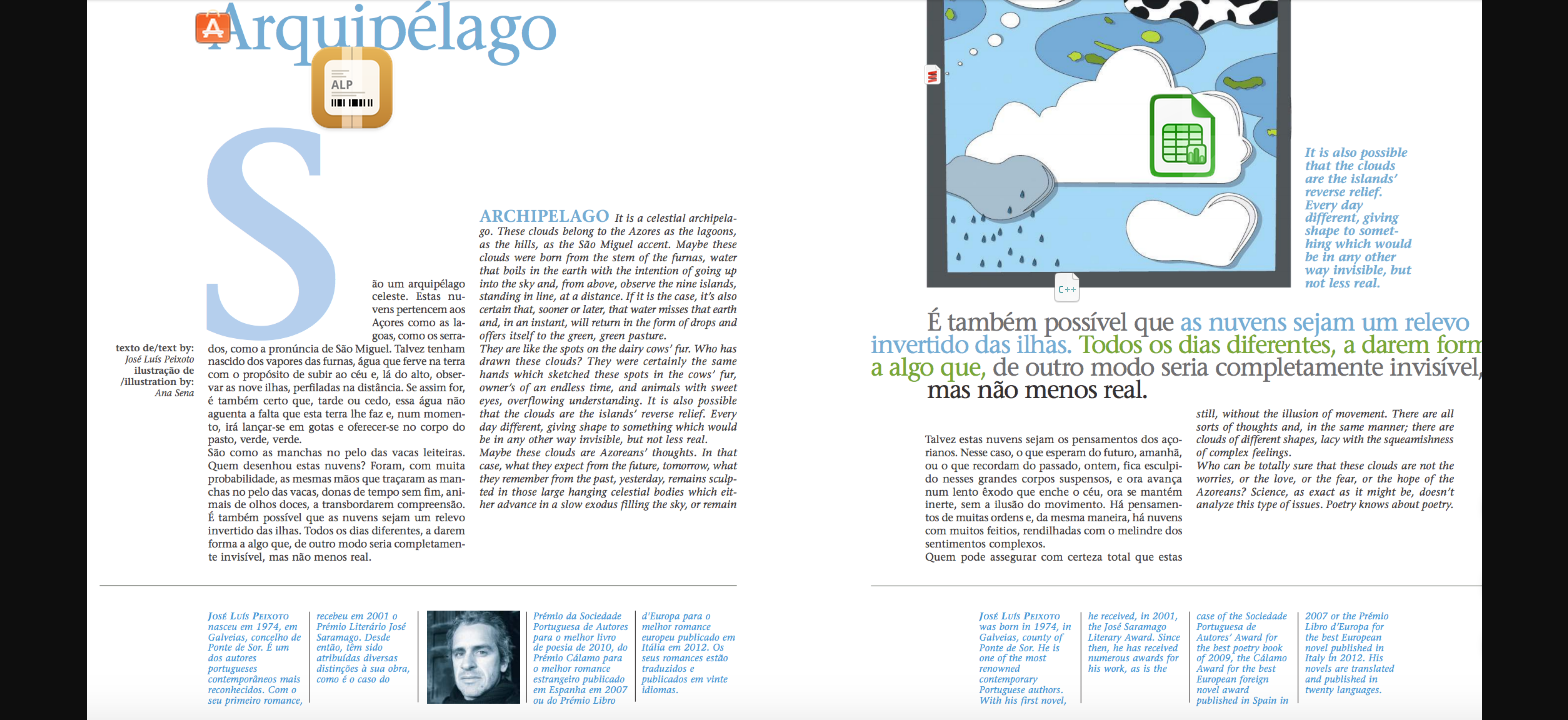 The height and width of the screenshot is (720, 1568). Describe the element at coordinates (1182, 135) in the screenshot. I see `libreoffice calc spreadsheet template file` at that location.